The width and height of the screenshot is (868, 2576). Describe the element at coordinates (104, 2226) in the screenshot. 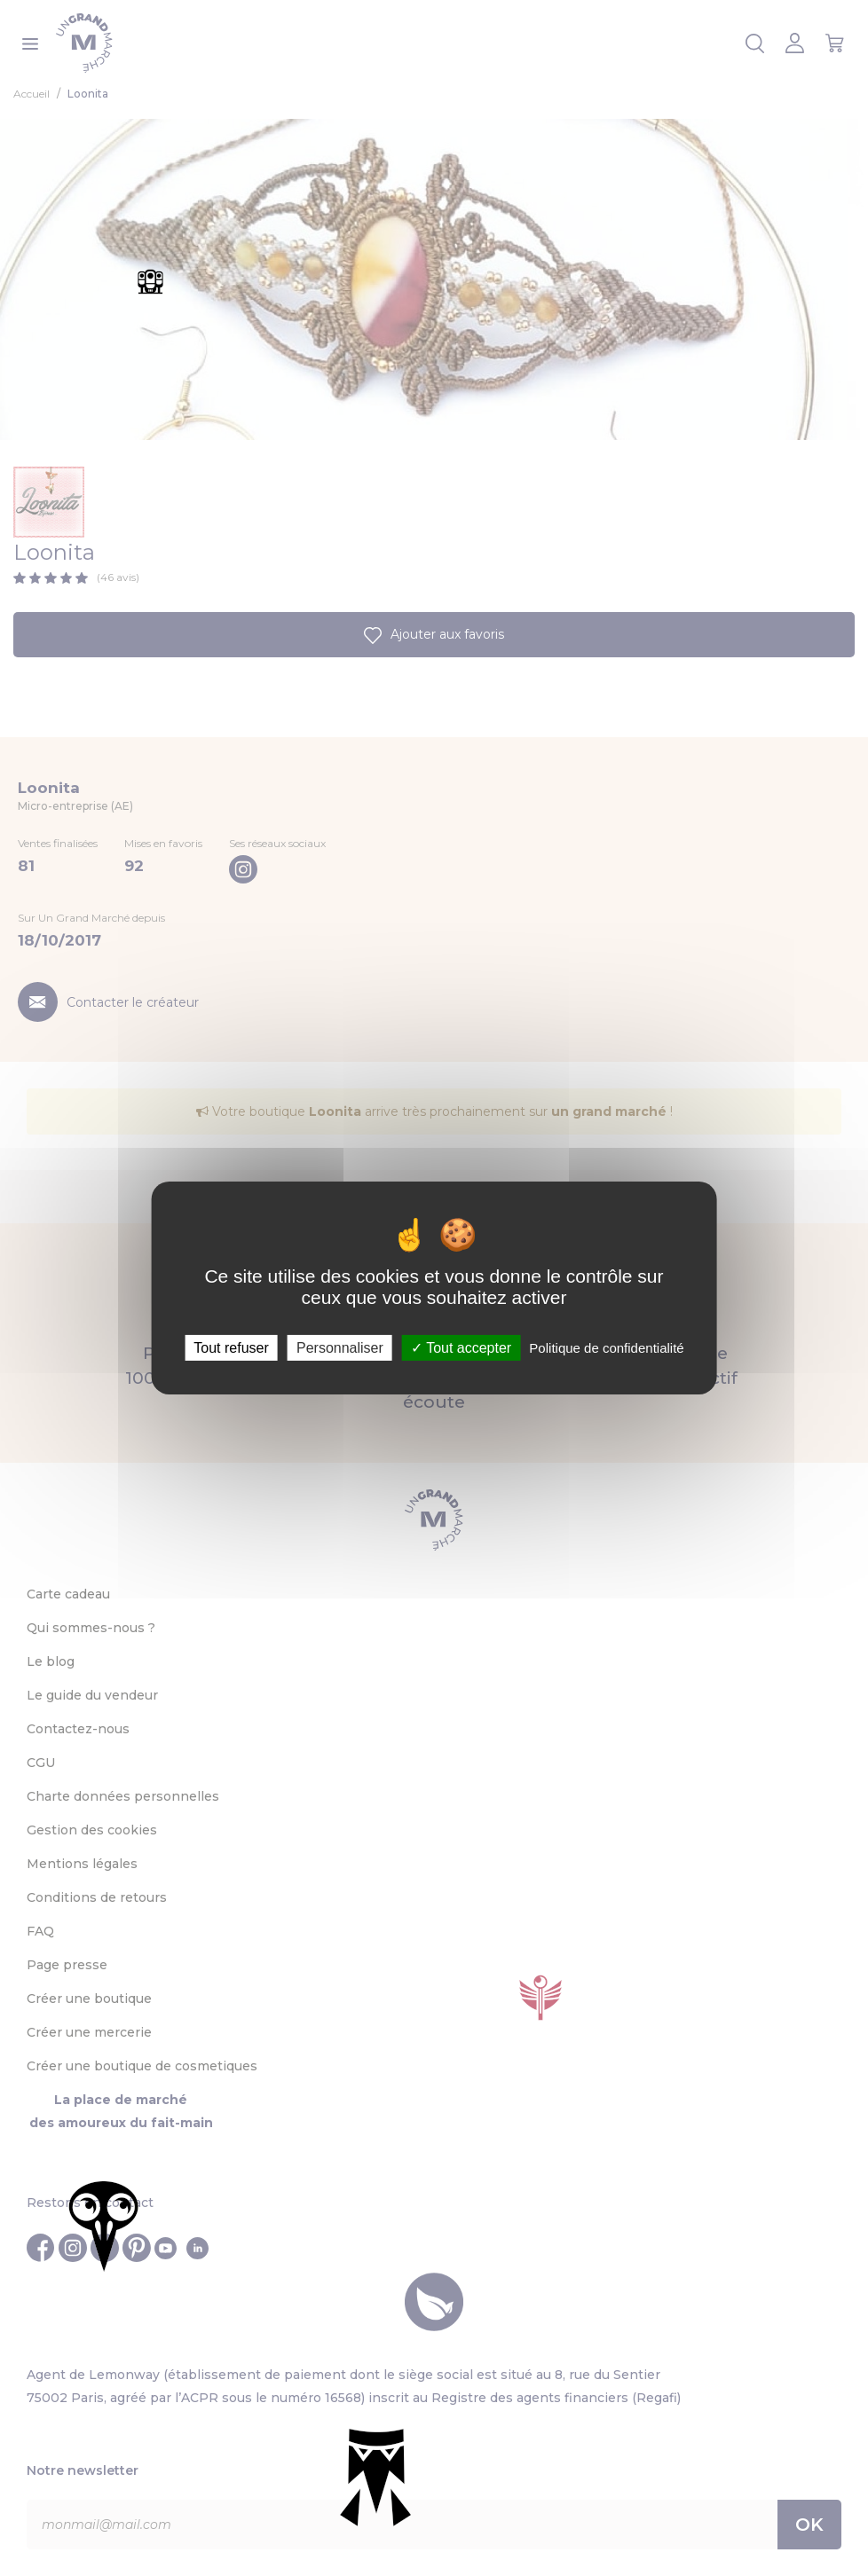

I see `select a bird mask avatar or character` at that location.